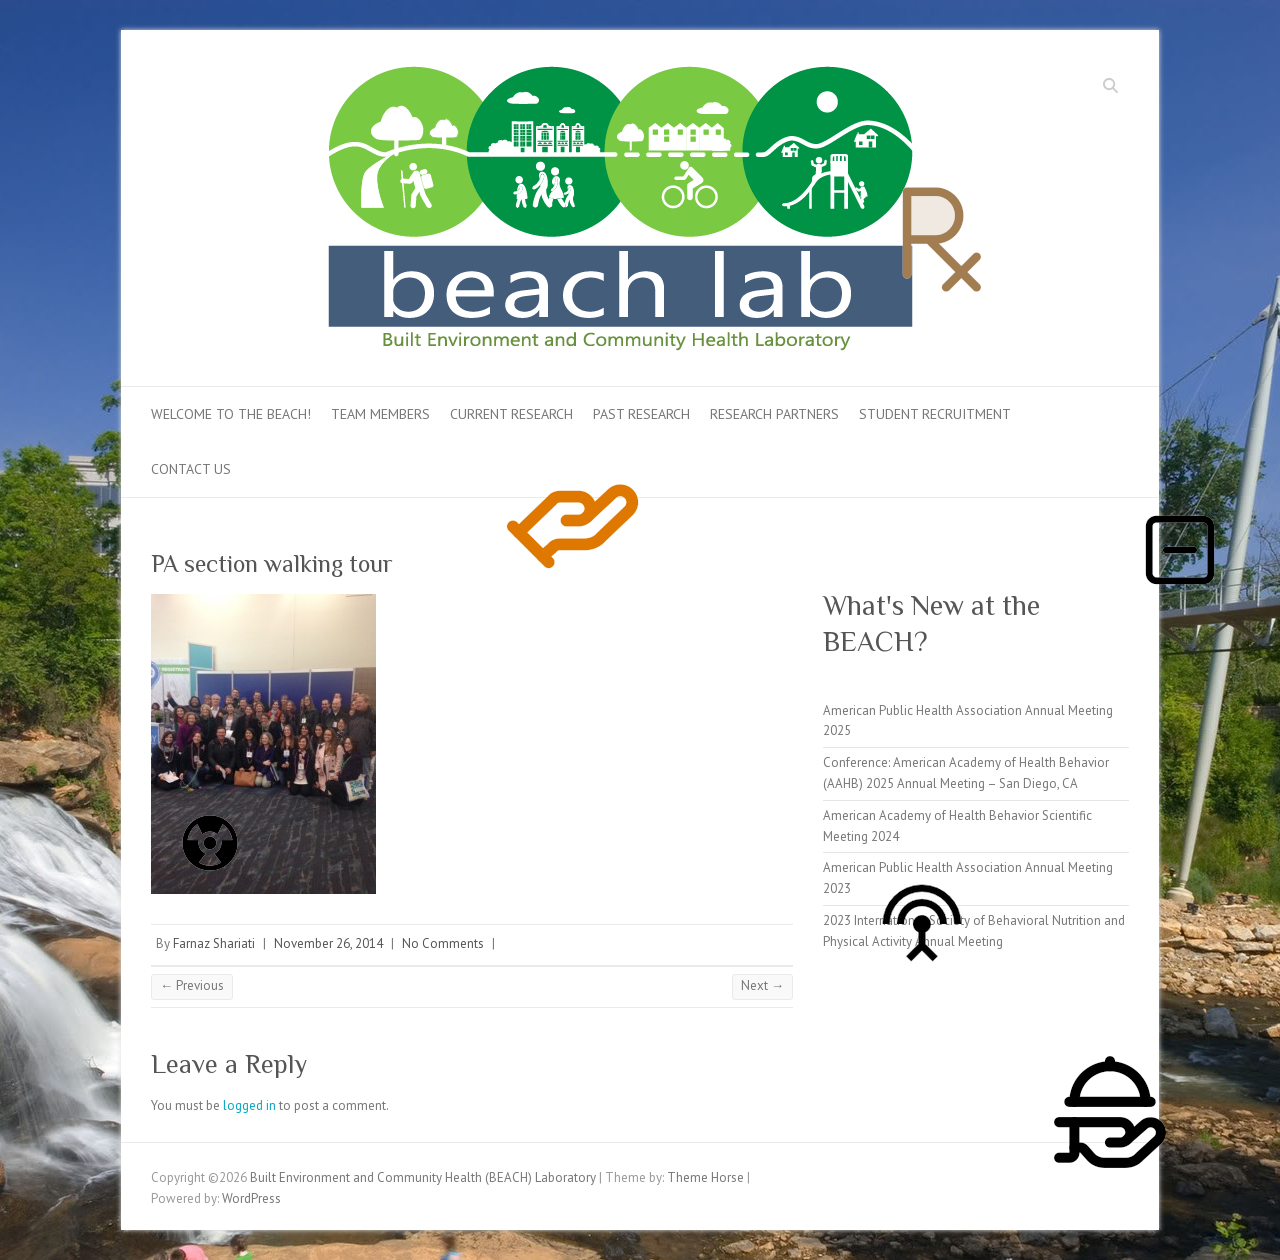 The width and height of the screenshot is (1280, 1260). I want to click on food delivery or catering service, so click(1110, 1112).